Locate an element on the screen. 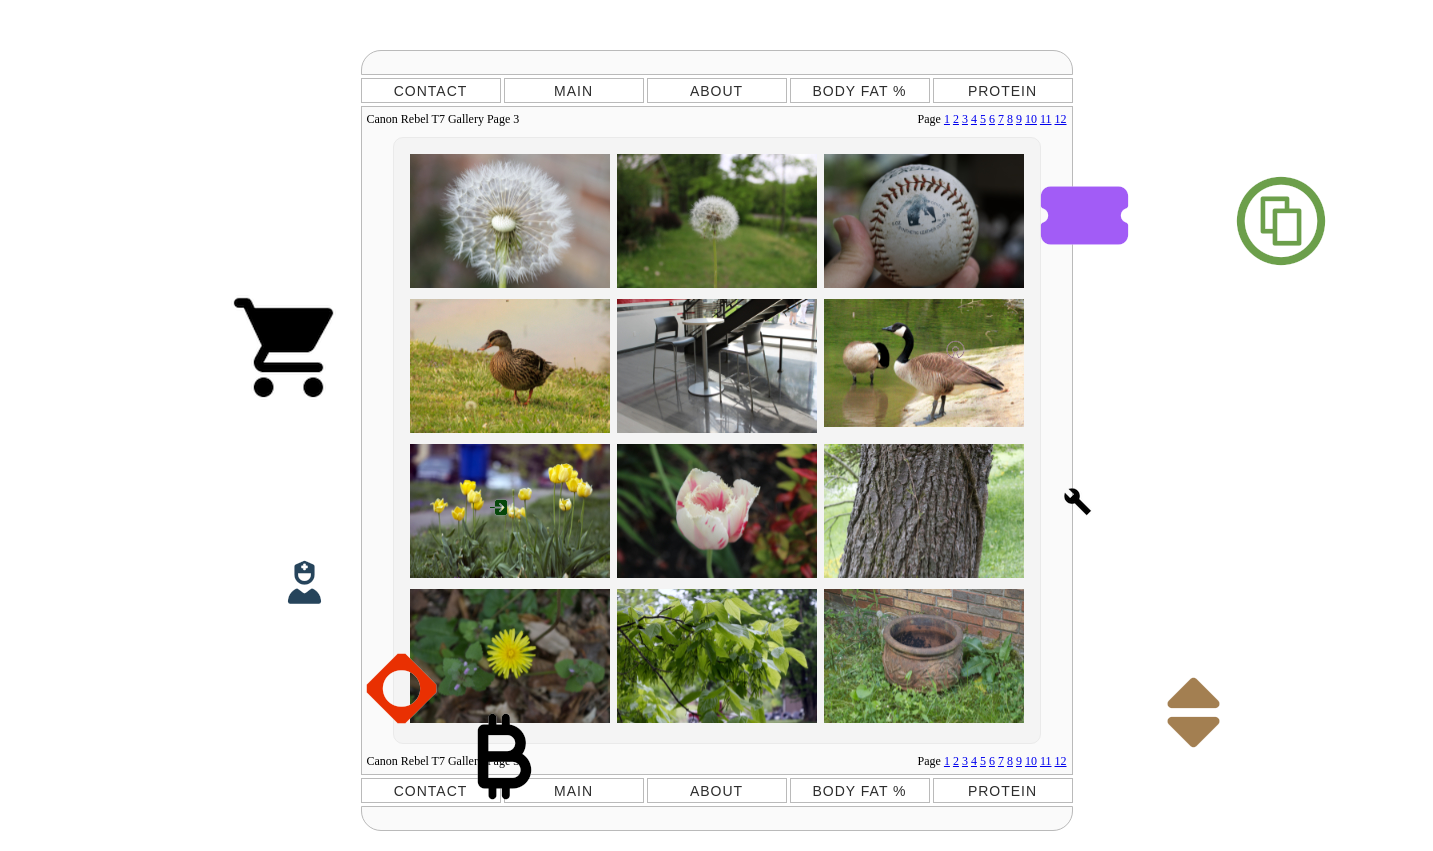 Image resolution: width=1433 pixels, height=851 pixels. access settings or configuration options is located at coordinates (1077, 501).